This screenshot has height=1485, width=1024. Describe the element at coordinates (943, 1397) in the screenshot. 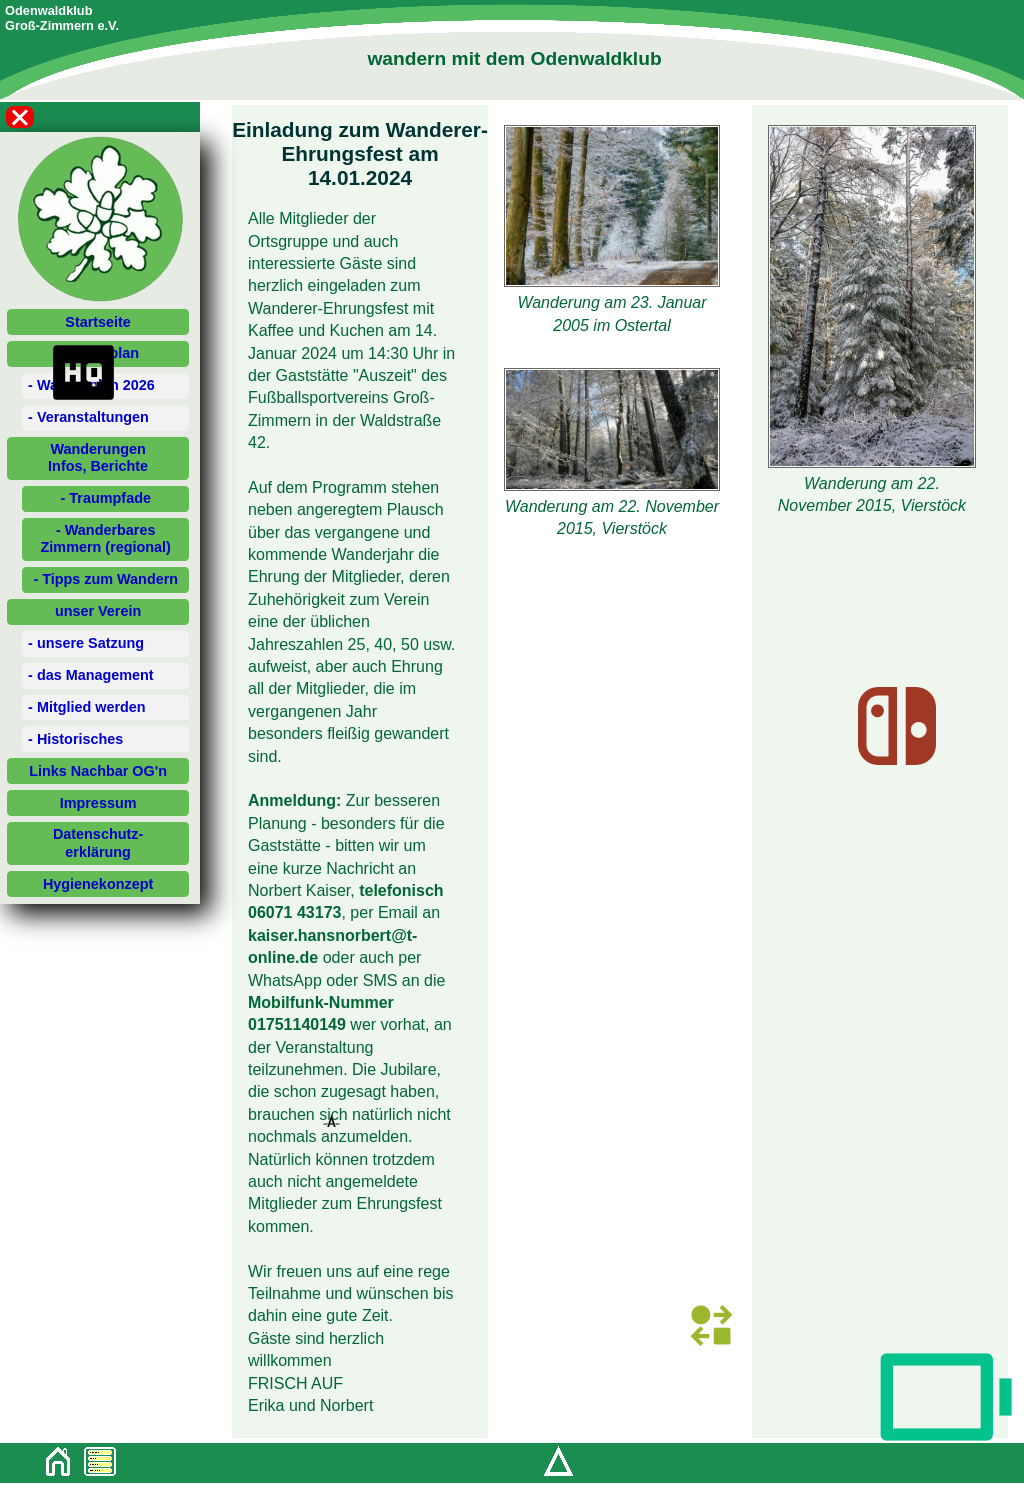

I see `view current battery level` at that location.